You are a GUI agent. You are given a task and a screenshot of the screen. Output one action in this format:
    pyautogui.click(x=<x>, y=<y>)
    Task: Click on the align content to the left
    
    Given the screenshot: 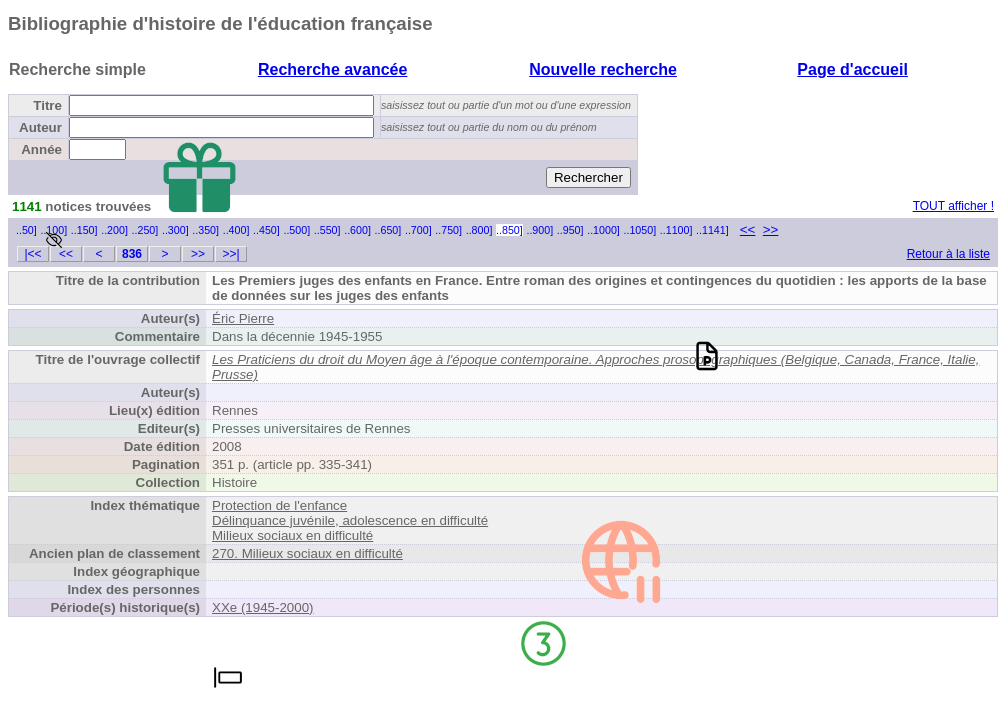 What is the action you would take?
    pyautogui.click(x=227, y=677)
    